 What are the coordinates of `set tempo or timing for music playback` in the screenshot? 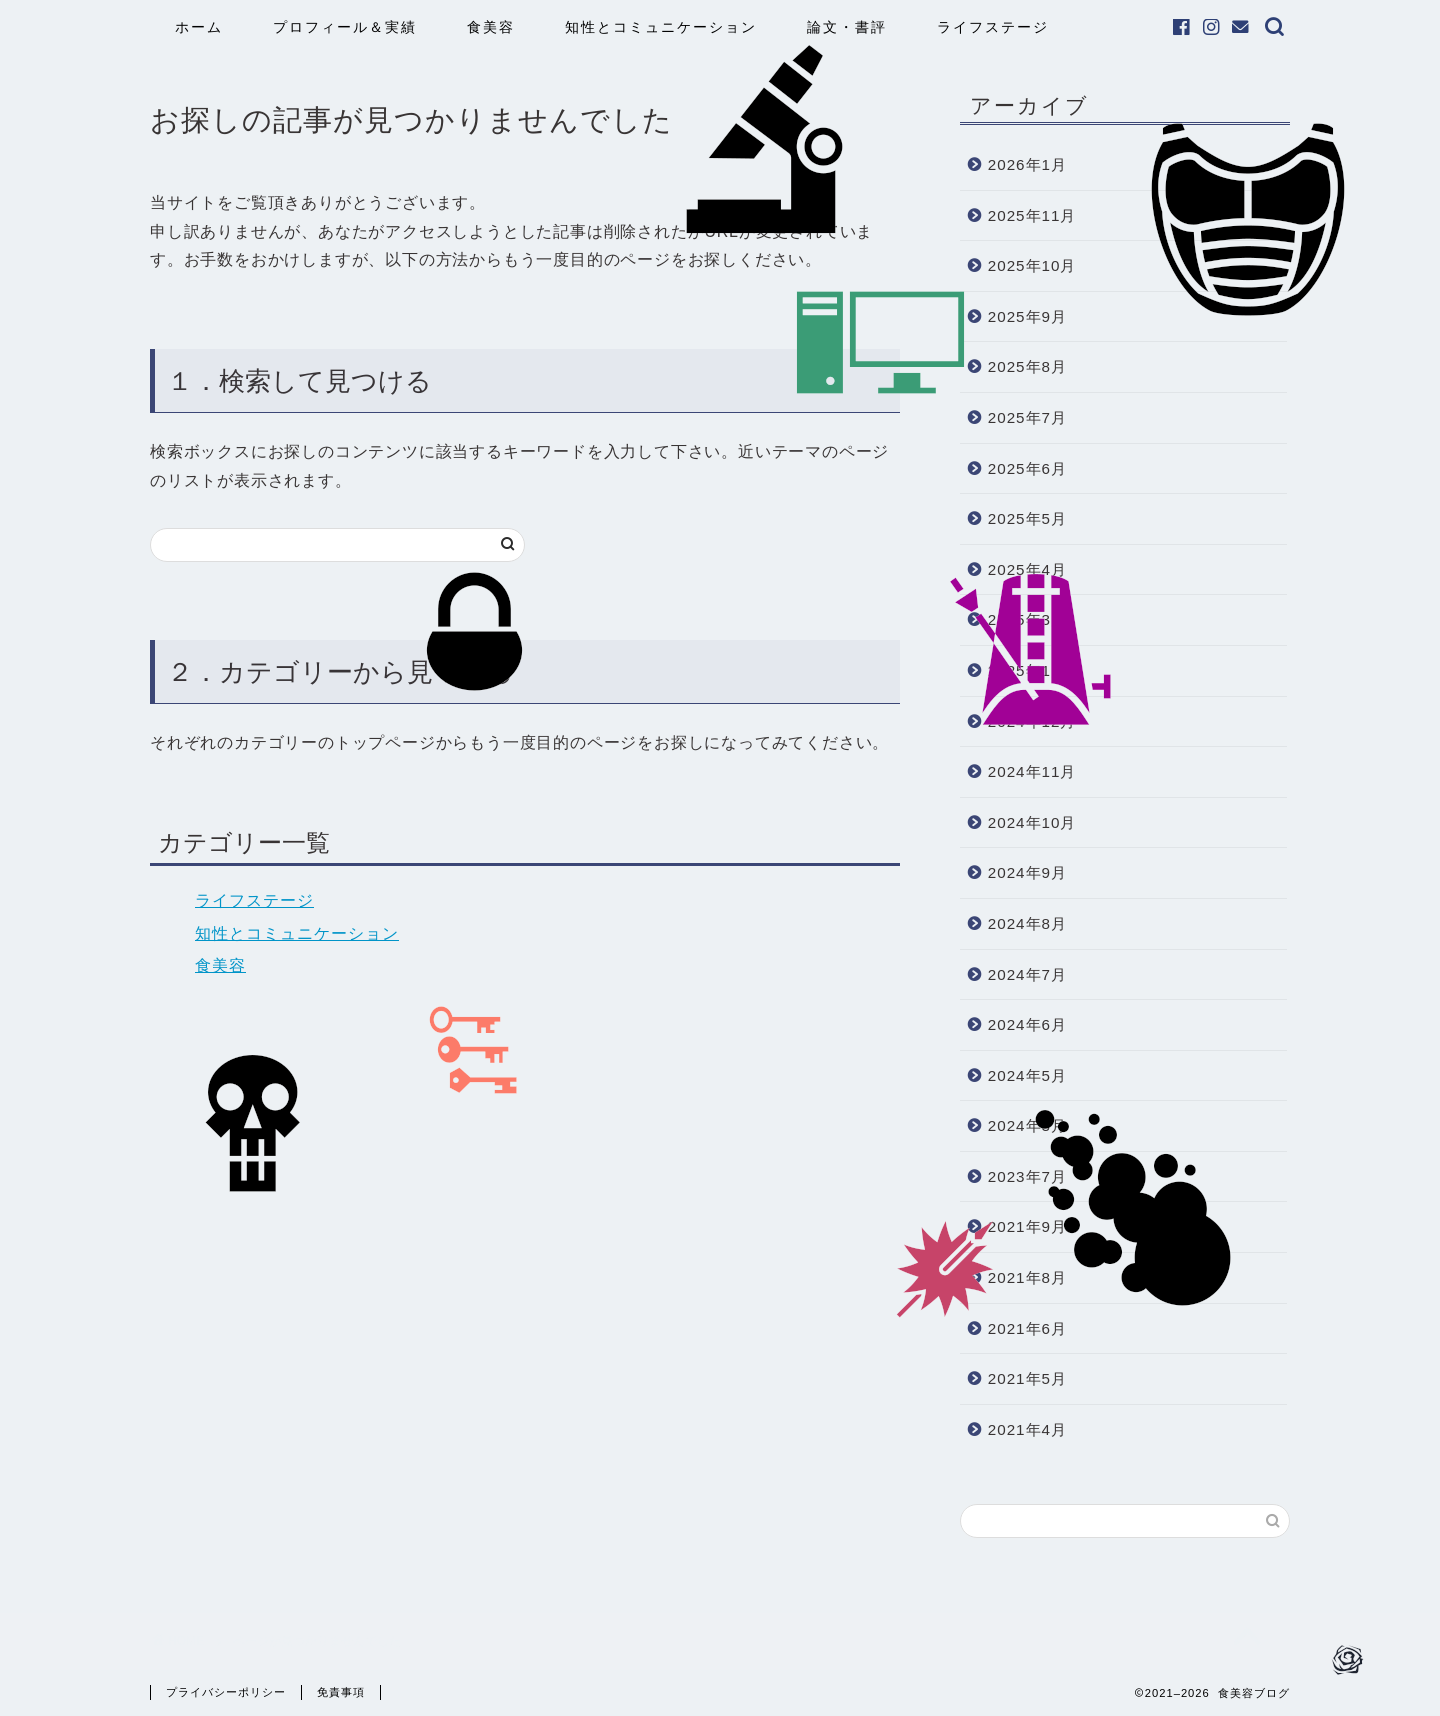 It's located at (1036, 639).